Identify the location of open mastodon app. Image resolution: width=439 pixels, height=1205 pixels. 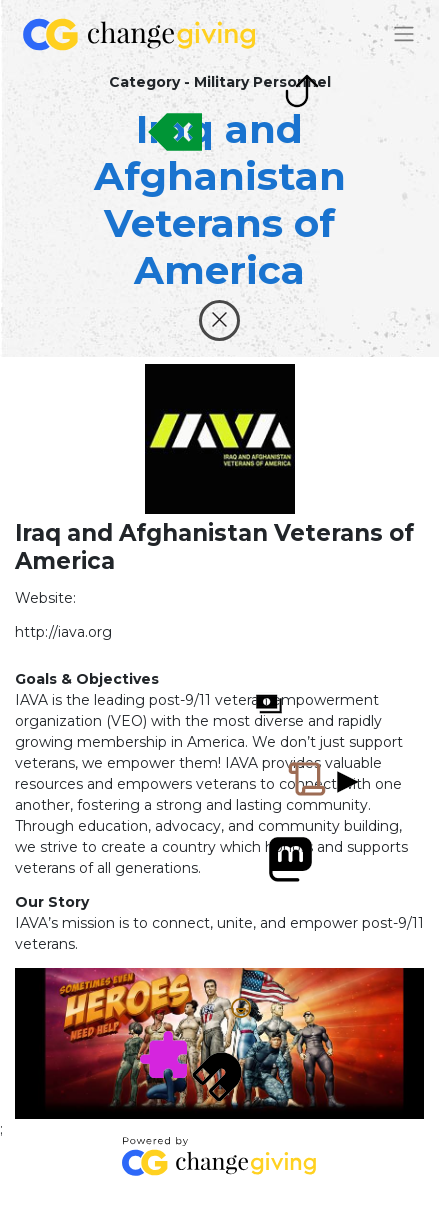
(290, 858).